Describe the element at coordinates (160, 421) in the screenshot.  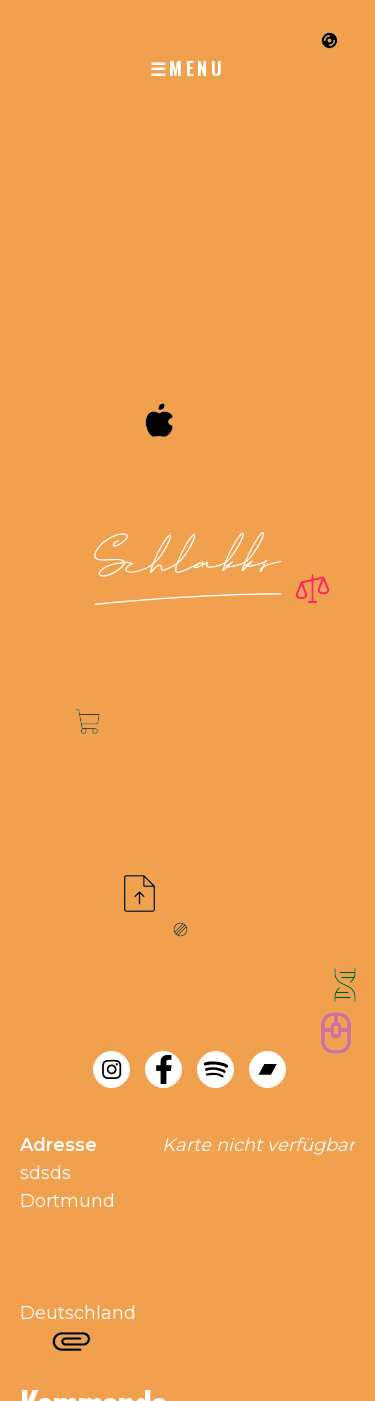
I see `apple product or service branding` at that location.